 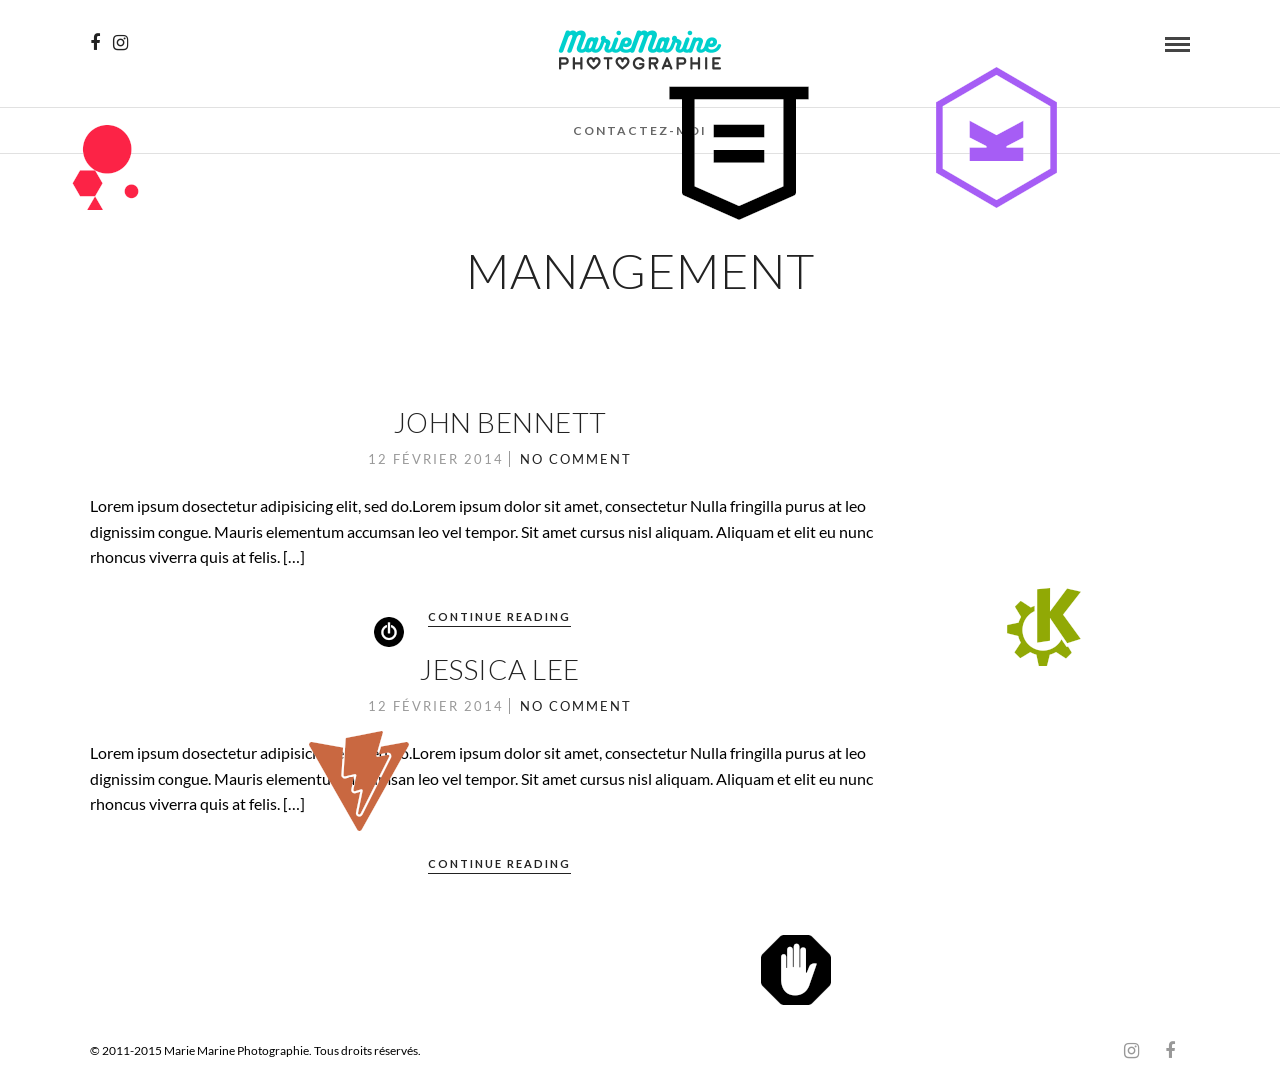 What do you see at coordinates (796, 970) in the screenshot?
I see `adblock browser extension logo` at bounding box center [796, 970].